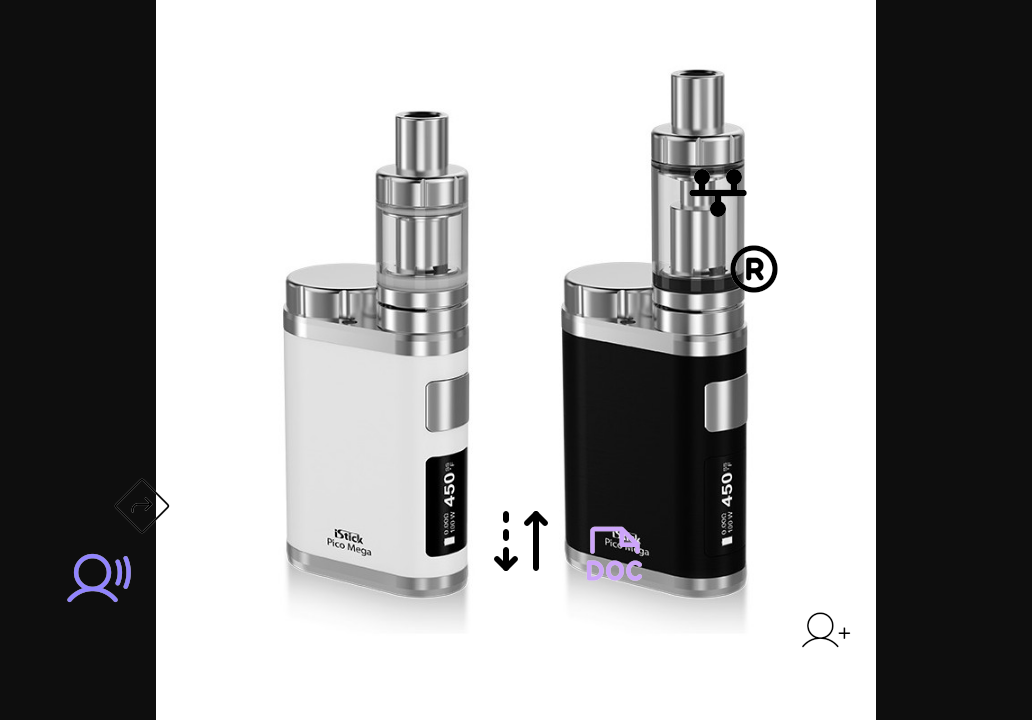  Describe the element at coordinates (824, 631) in the screenshot. I see `add a new contact or friend` at that location.